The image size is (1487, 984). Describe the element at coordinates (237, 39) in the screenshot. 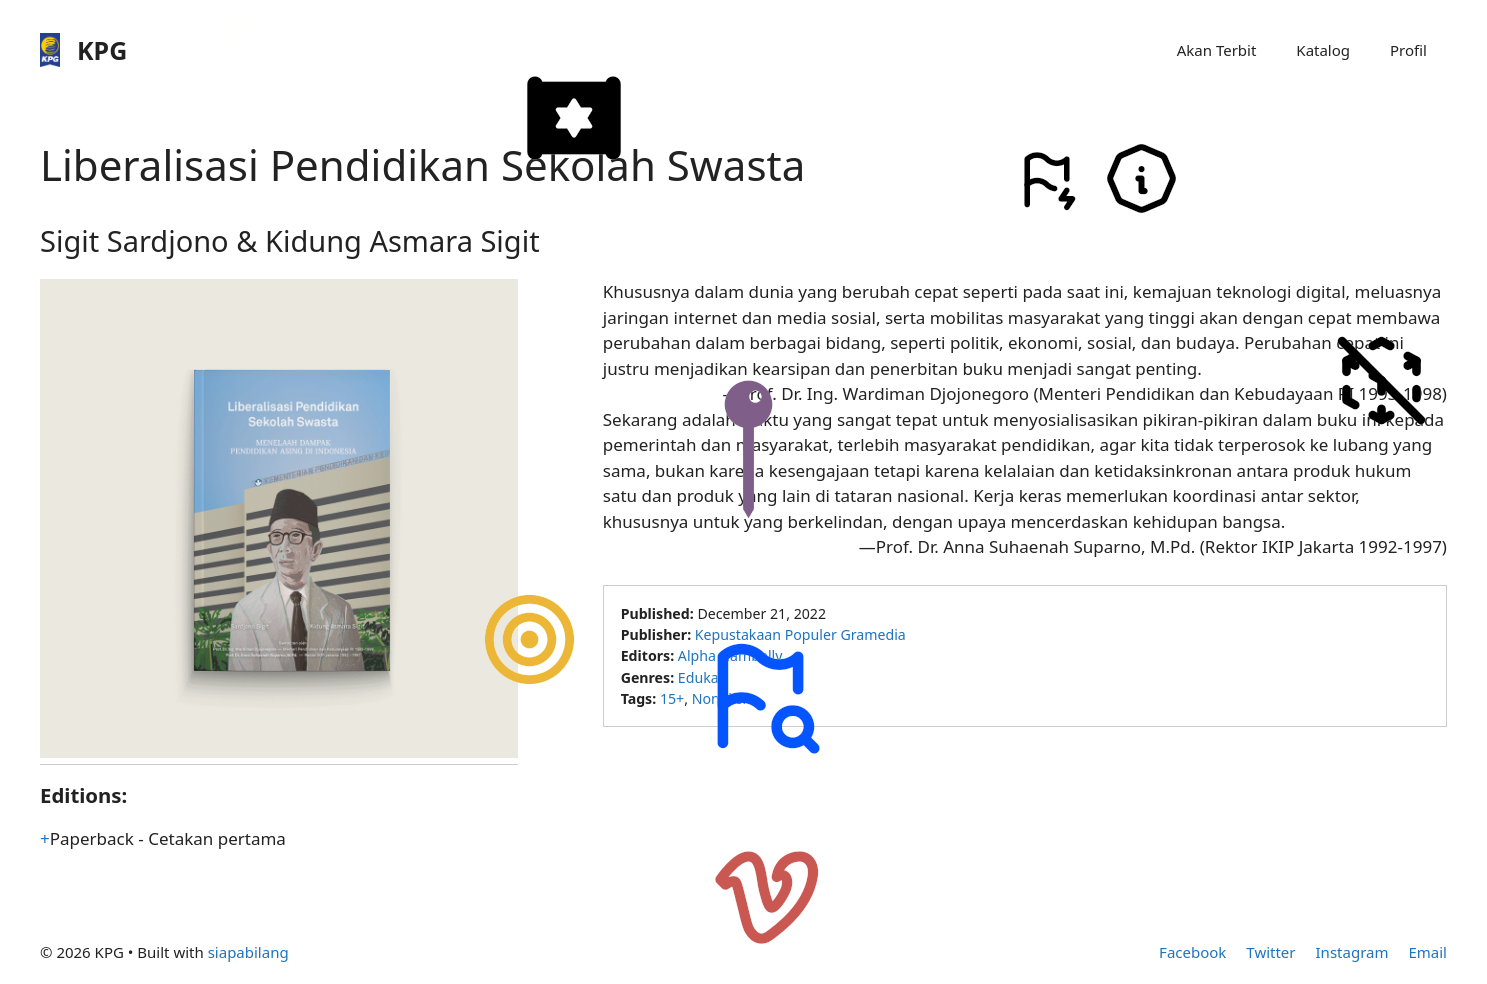

I see `mark a location on the map` at that location.